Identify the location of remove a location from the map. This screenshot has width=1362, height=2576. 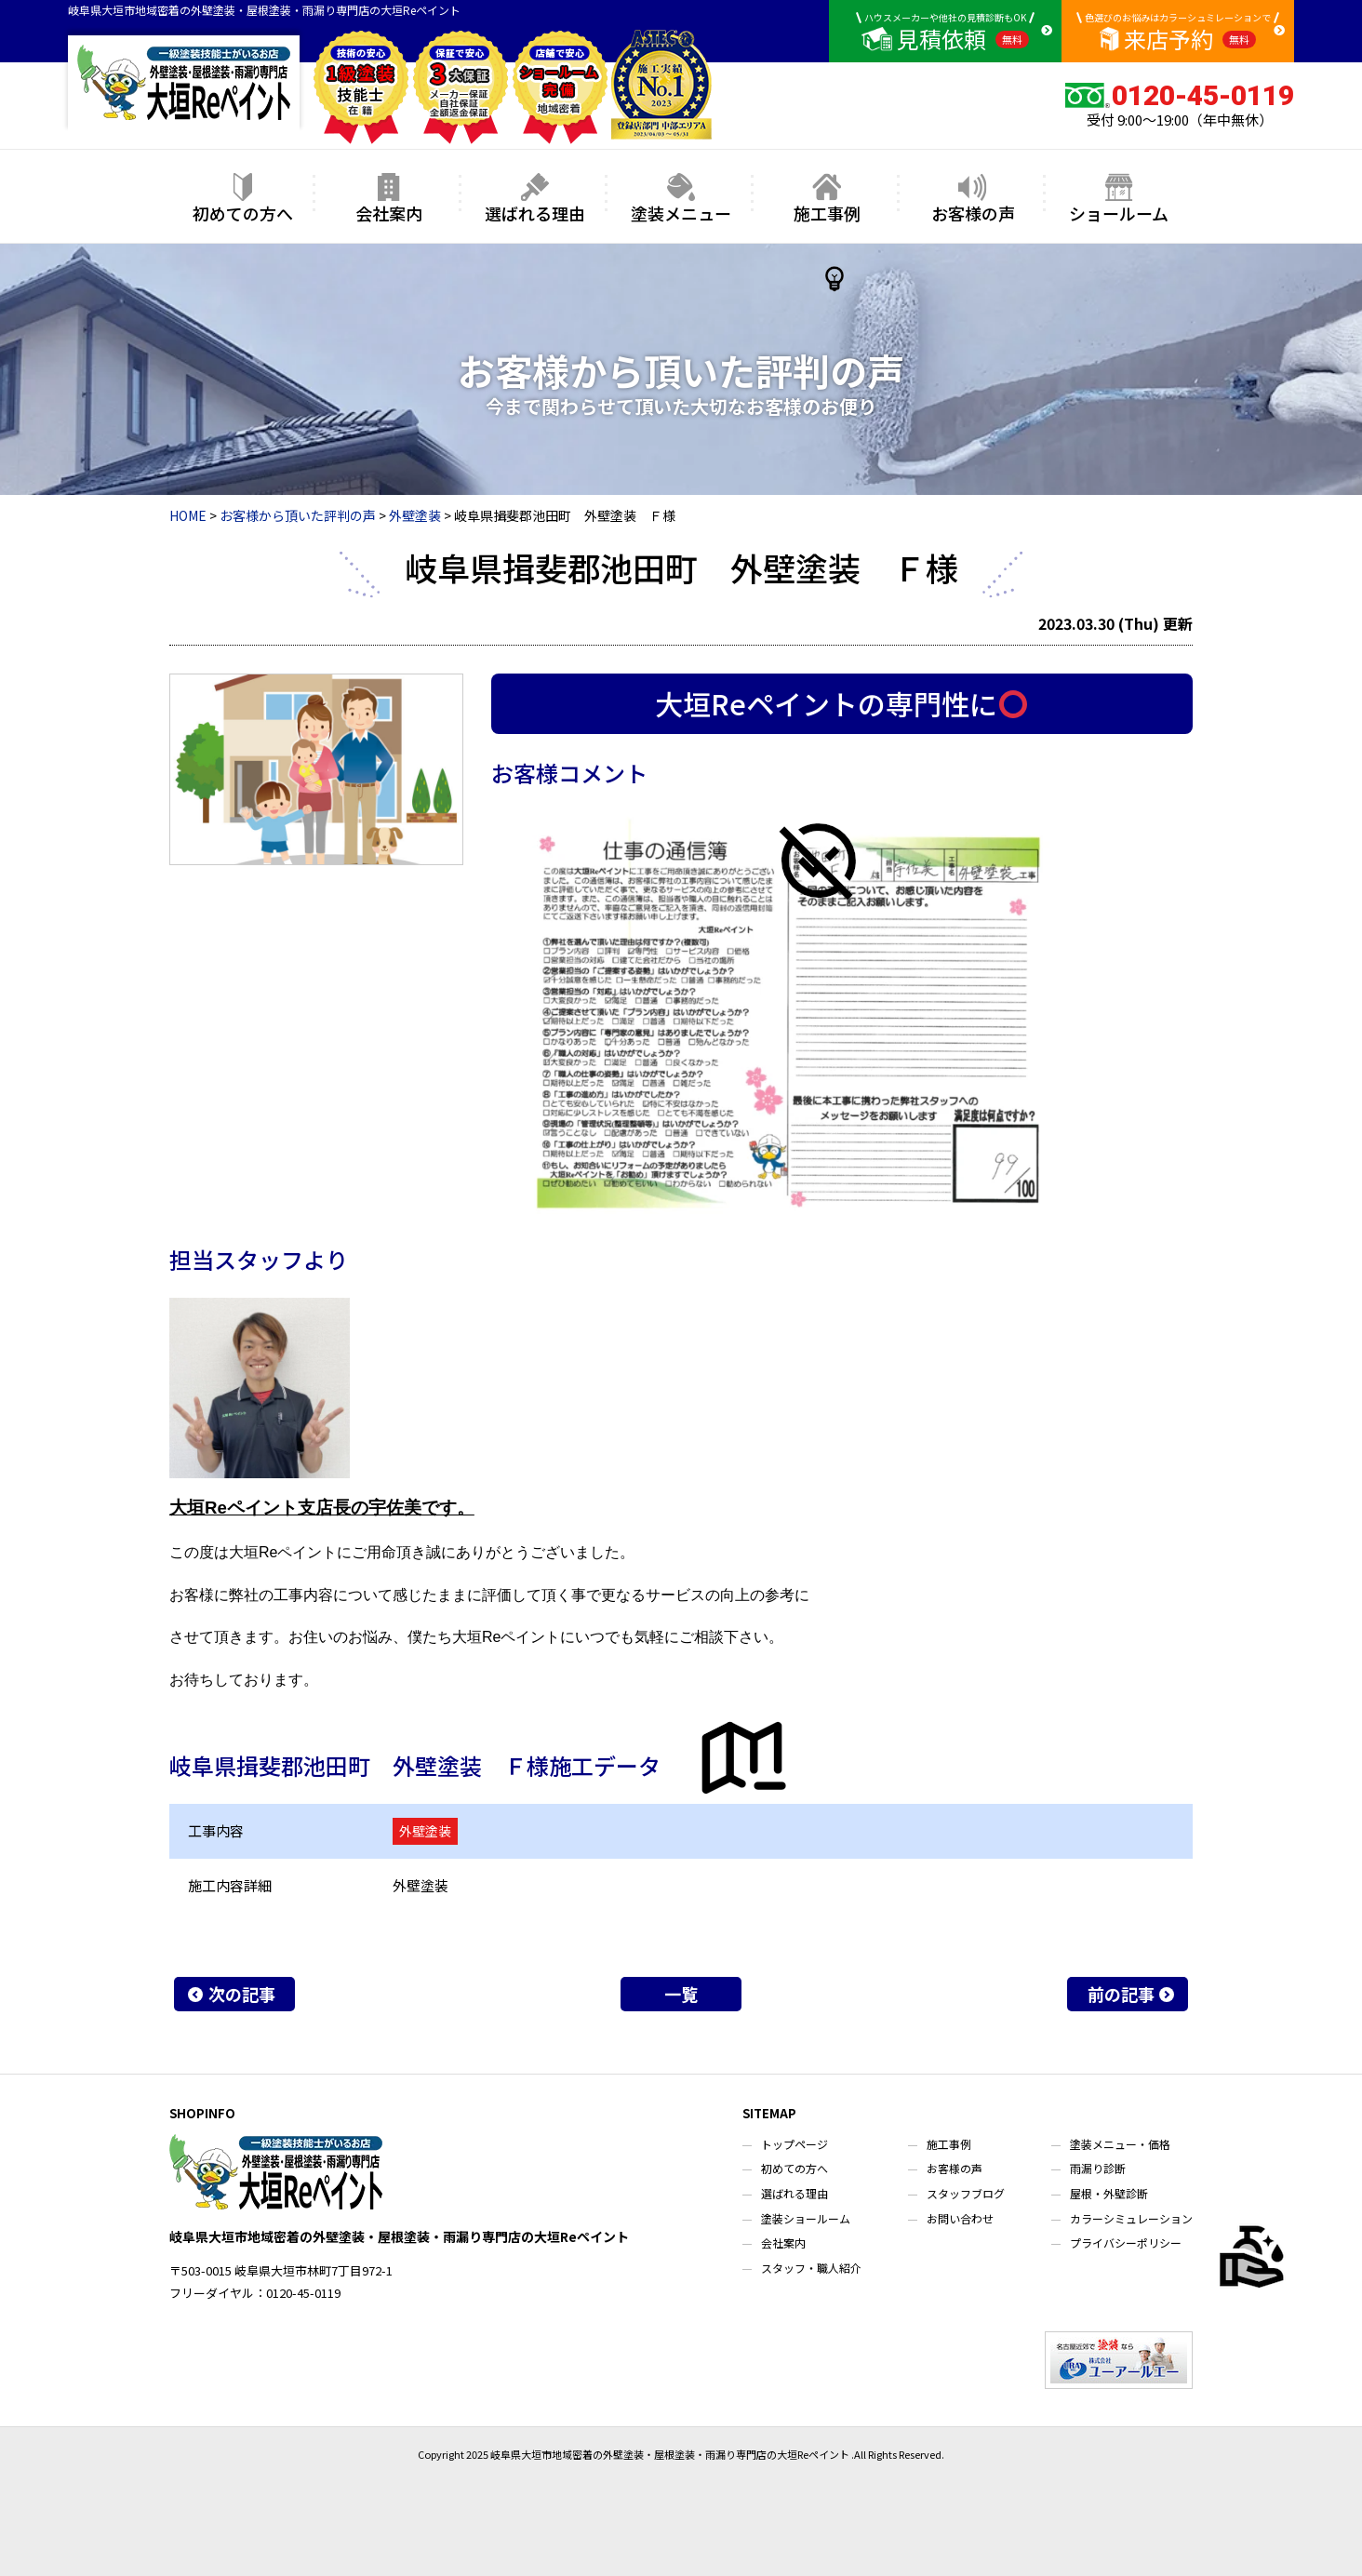
(741, 1757).